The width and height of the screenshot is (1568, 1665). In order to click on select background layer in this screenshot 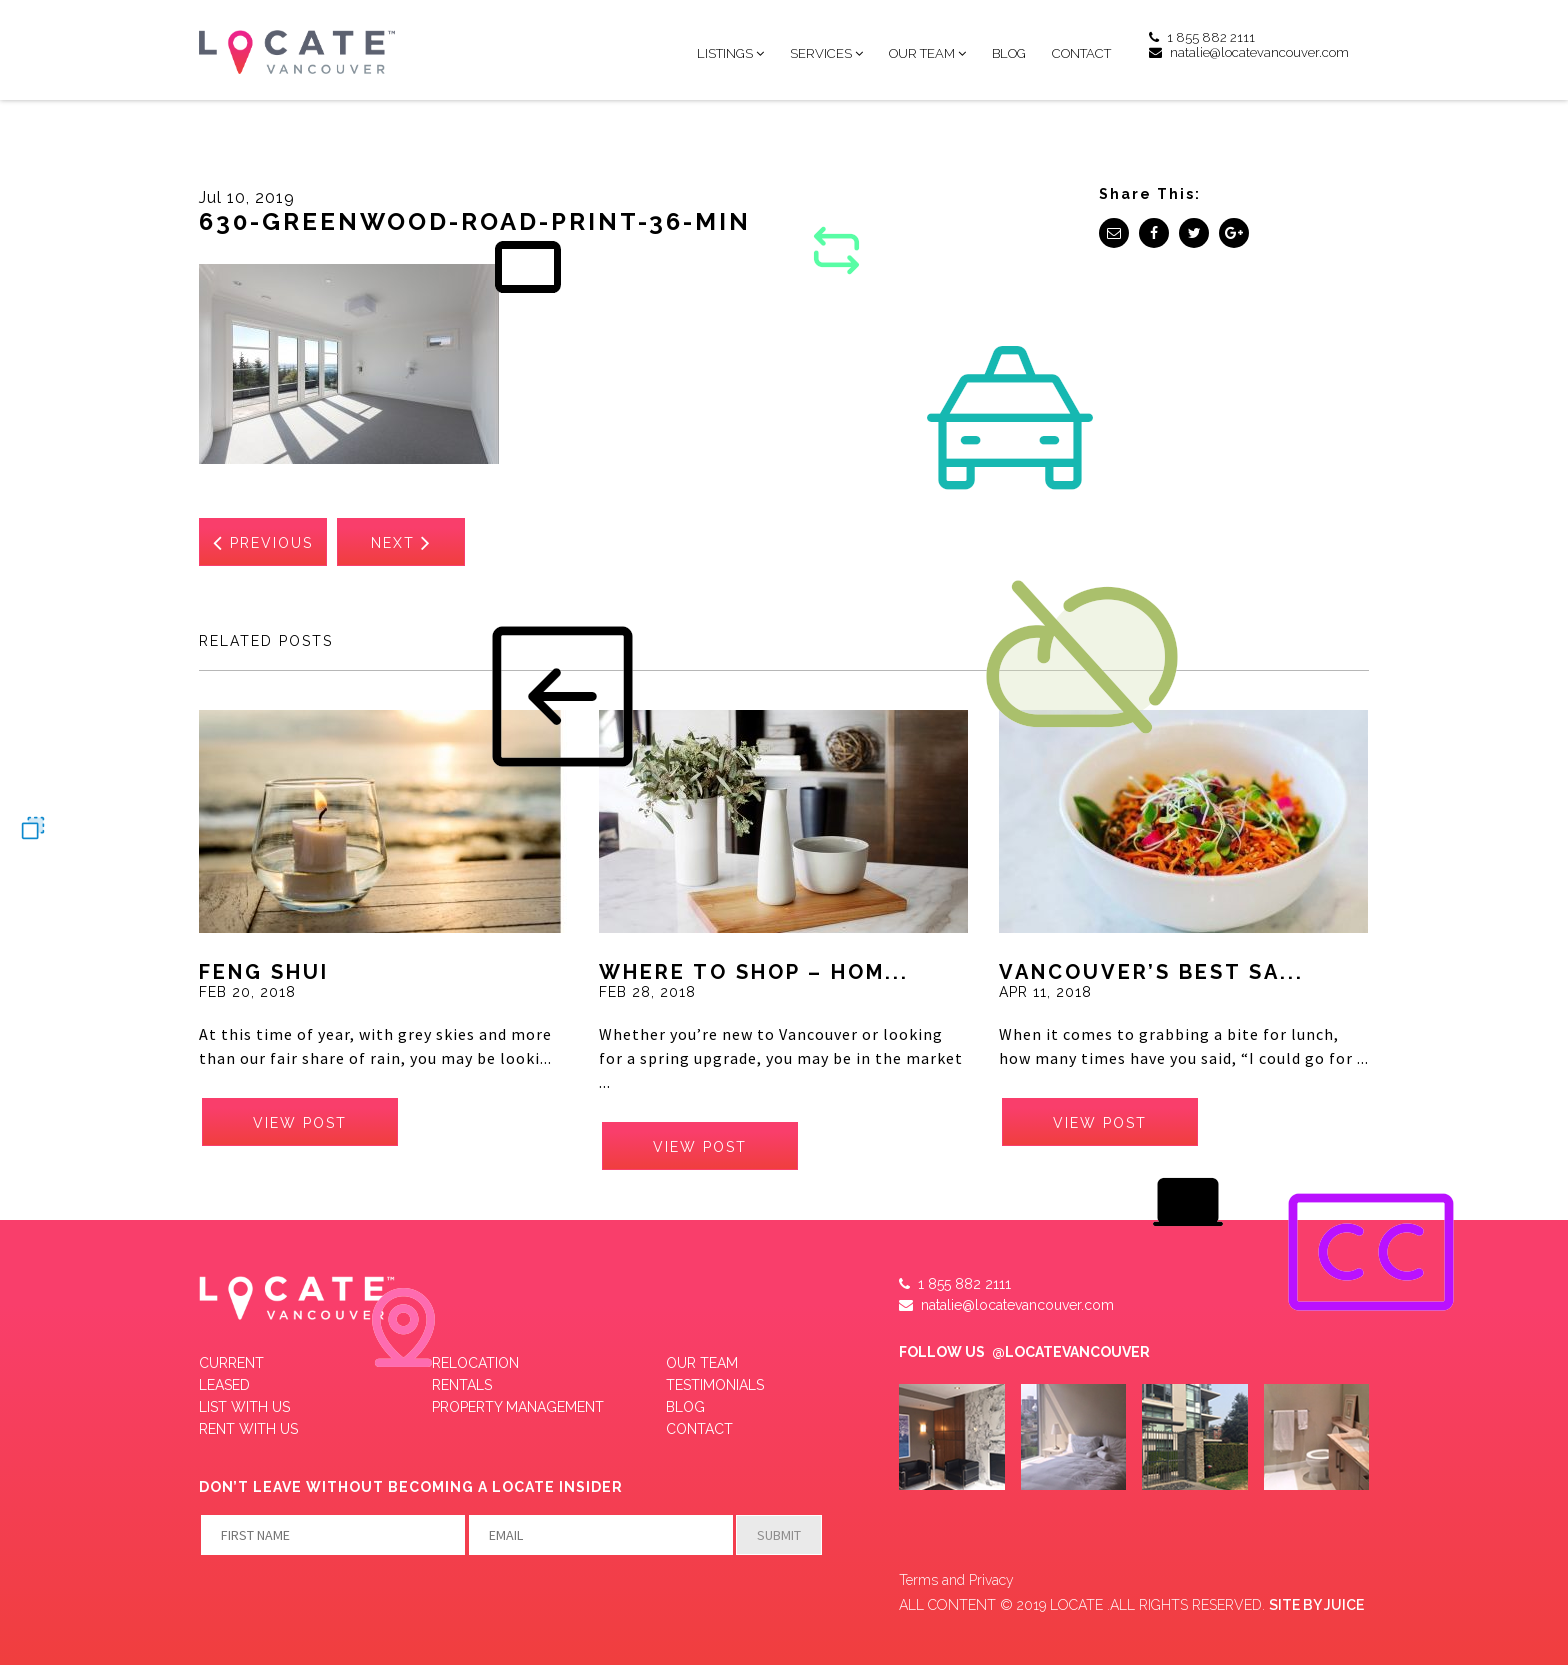, I will do `click(33, 828)`.